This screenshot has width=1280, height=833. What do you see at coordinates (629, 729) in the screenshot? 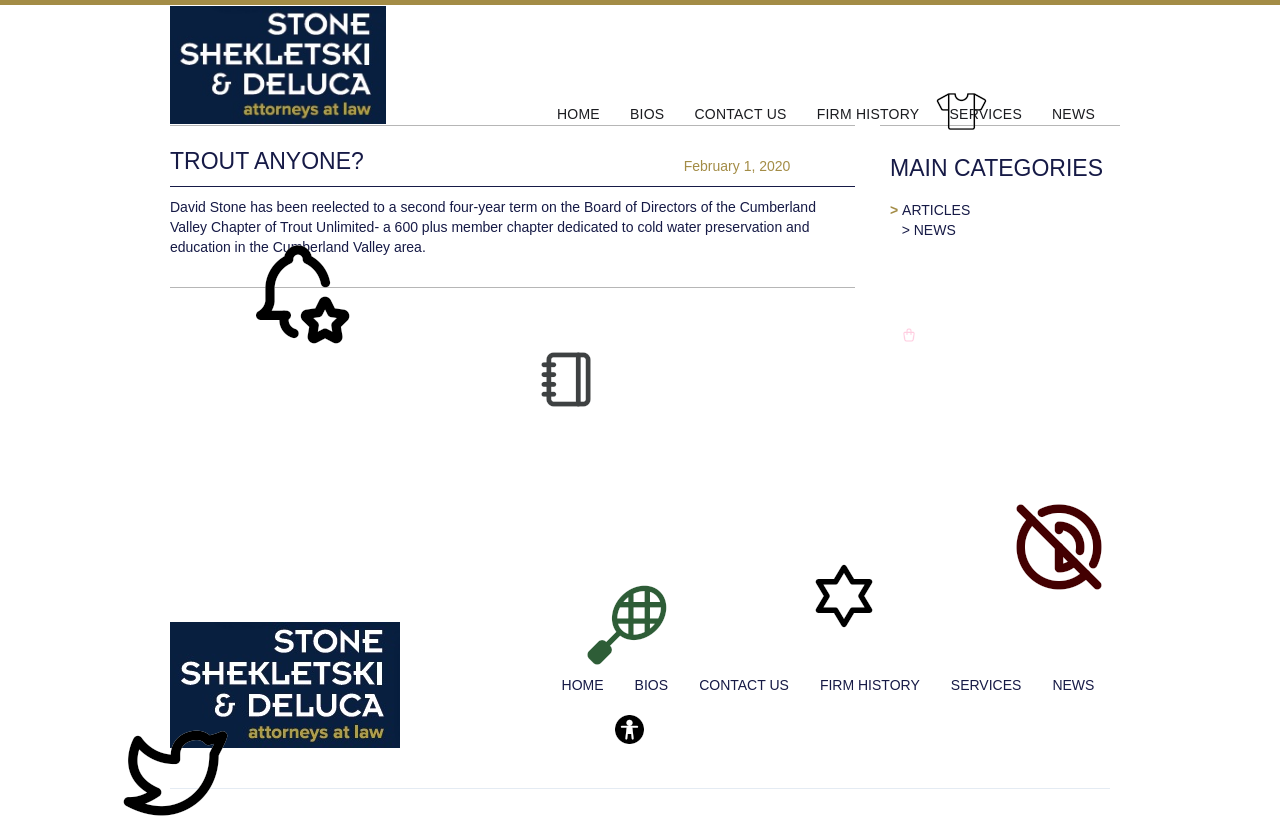
I see `access accessibility settings` at bounding box center [629, 729].